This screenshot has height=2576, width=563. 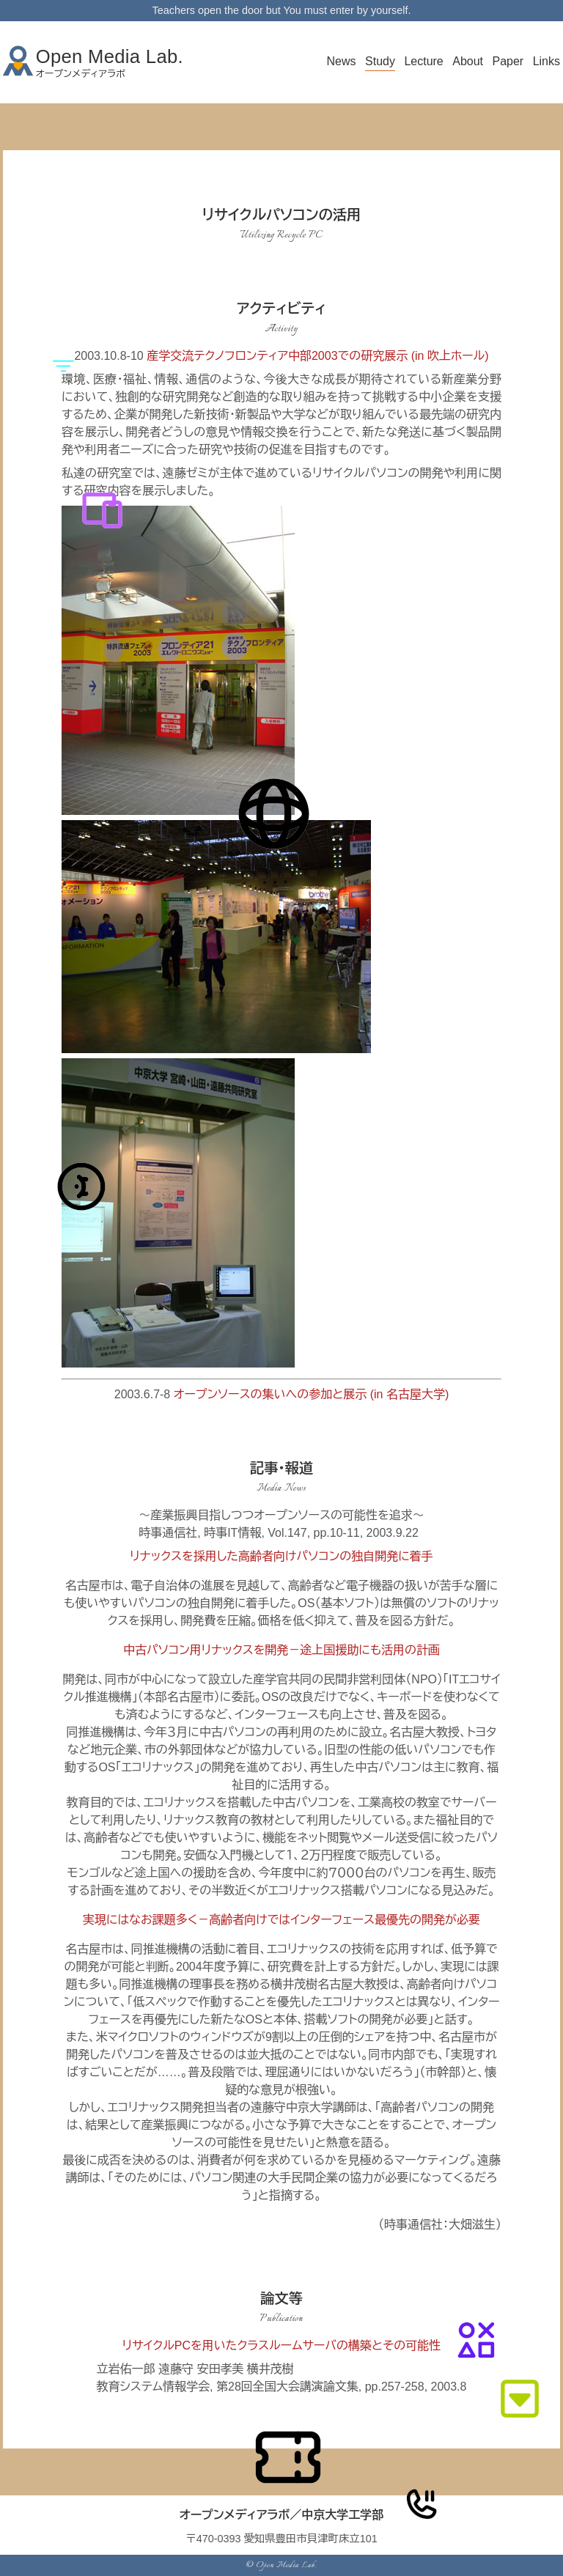 I want to click on mantine UI library logo, so click(x=81, y=1186).